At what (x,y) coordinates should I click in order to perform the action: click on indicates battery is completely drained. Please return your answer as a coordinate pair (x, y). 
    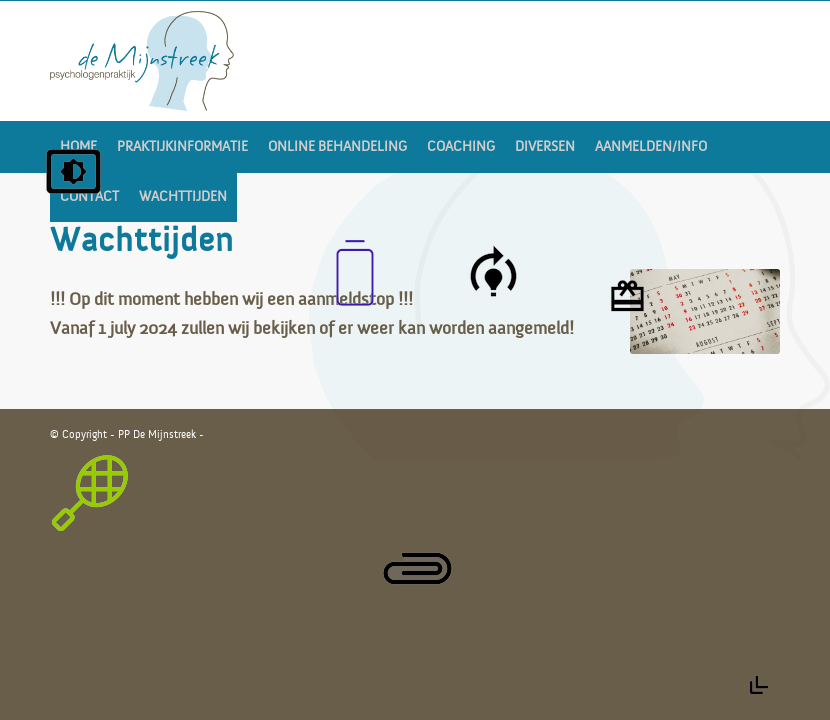
    Looking at the image, I should click on (355, 274).